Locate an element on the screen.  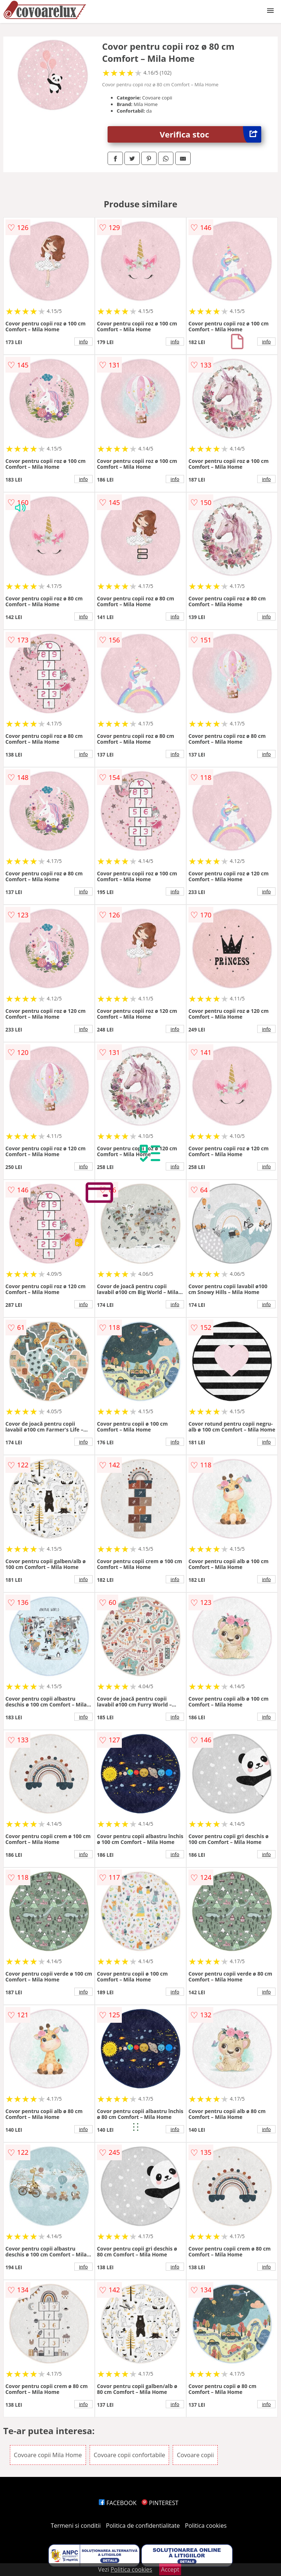
align content to bottom-left of container is located at coordinates (79, 1242).